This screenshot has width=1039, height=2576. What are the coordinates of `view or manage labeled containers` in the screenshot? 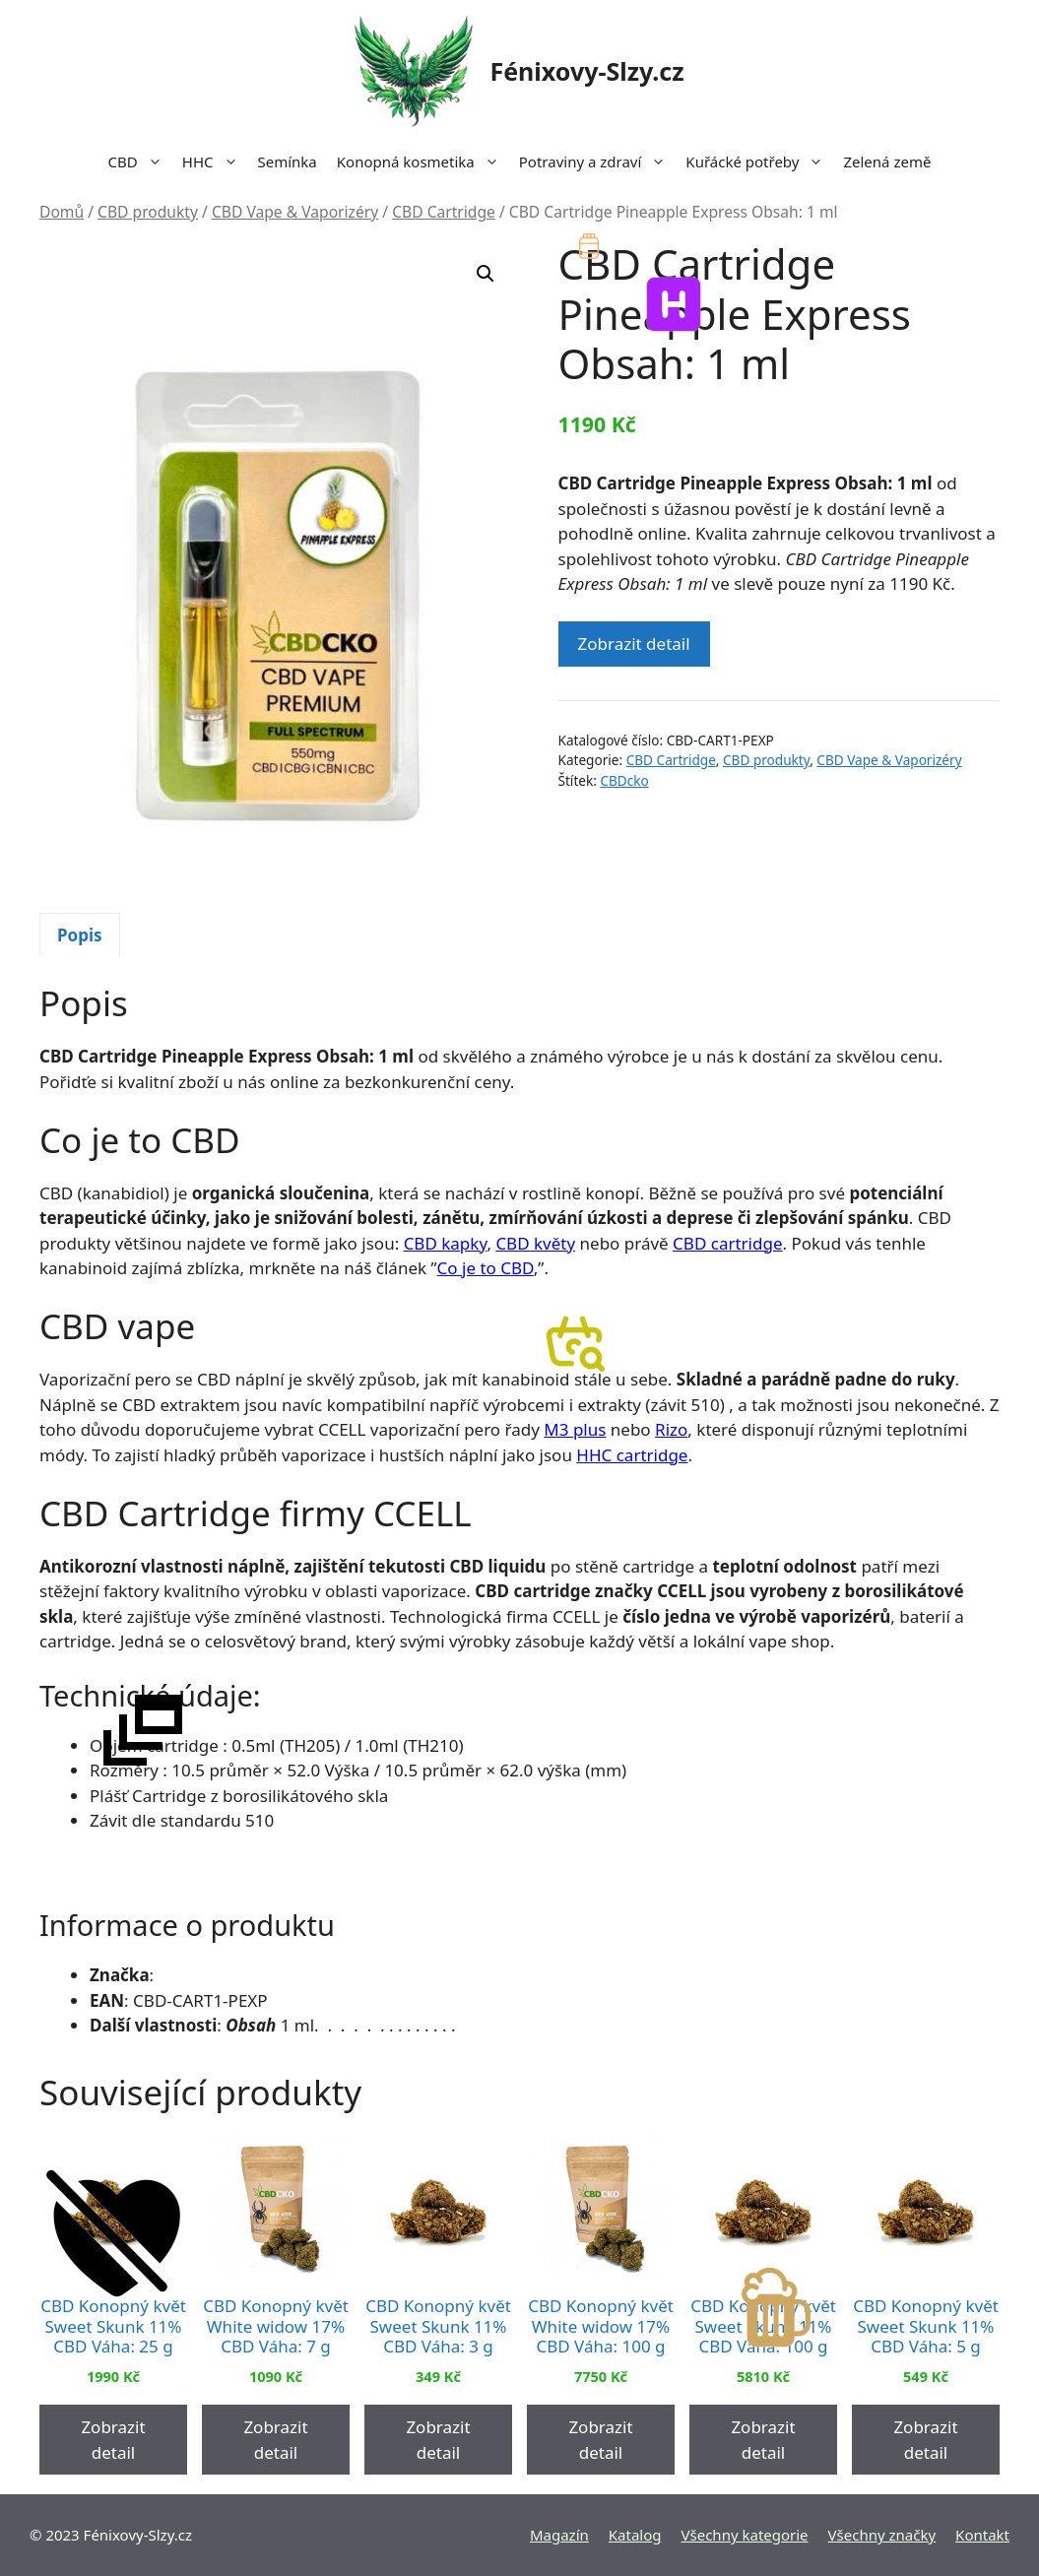 It's located at (589, 246).